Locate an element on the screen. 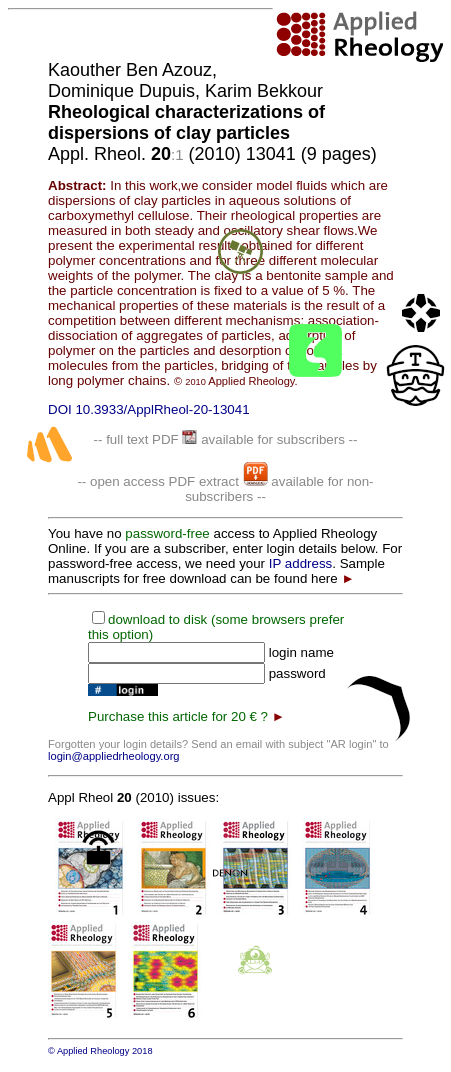 This screenshot has height=1072, width=451. open zettlr markdown editor is located at coordinates (315, 350).